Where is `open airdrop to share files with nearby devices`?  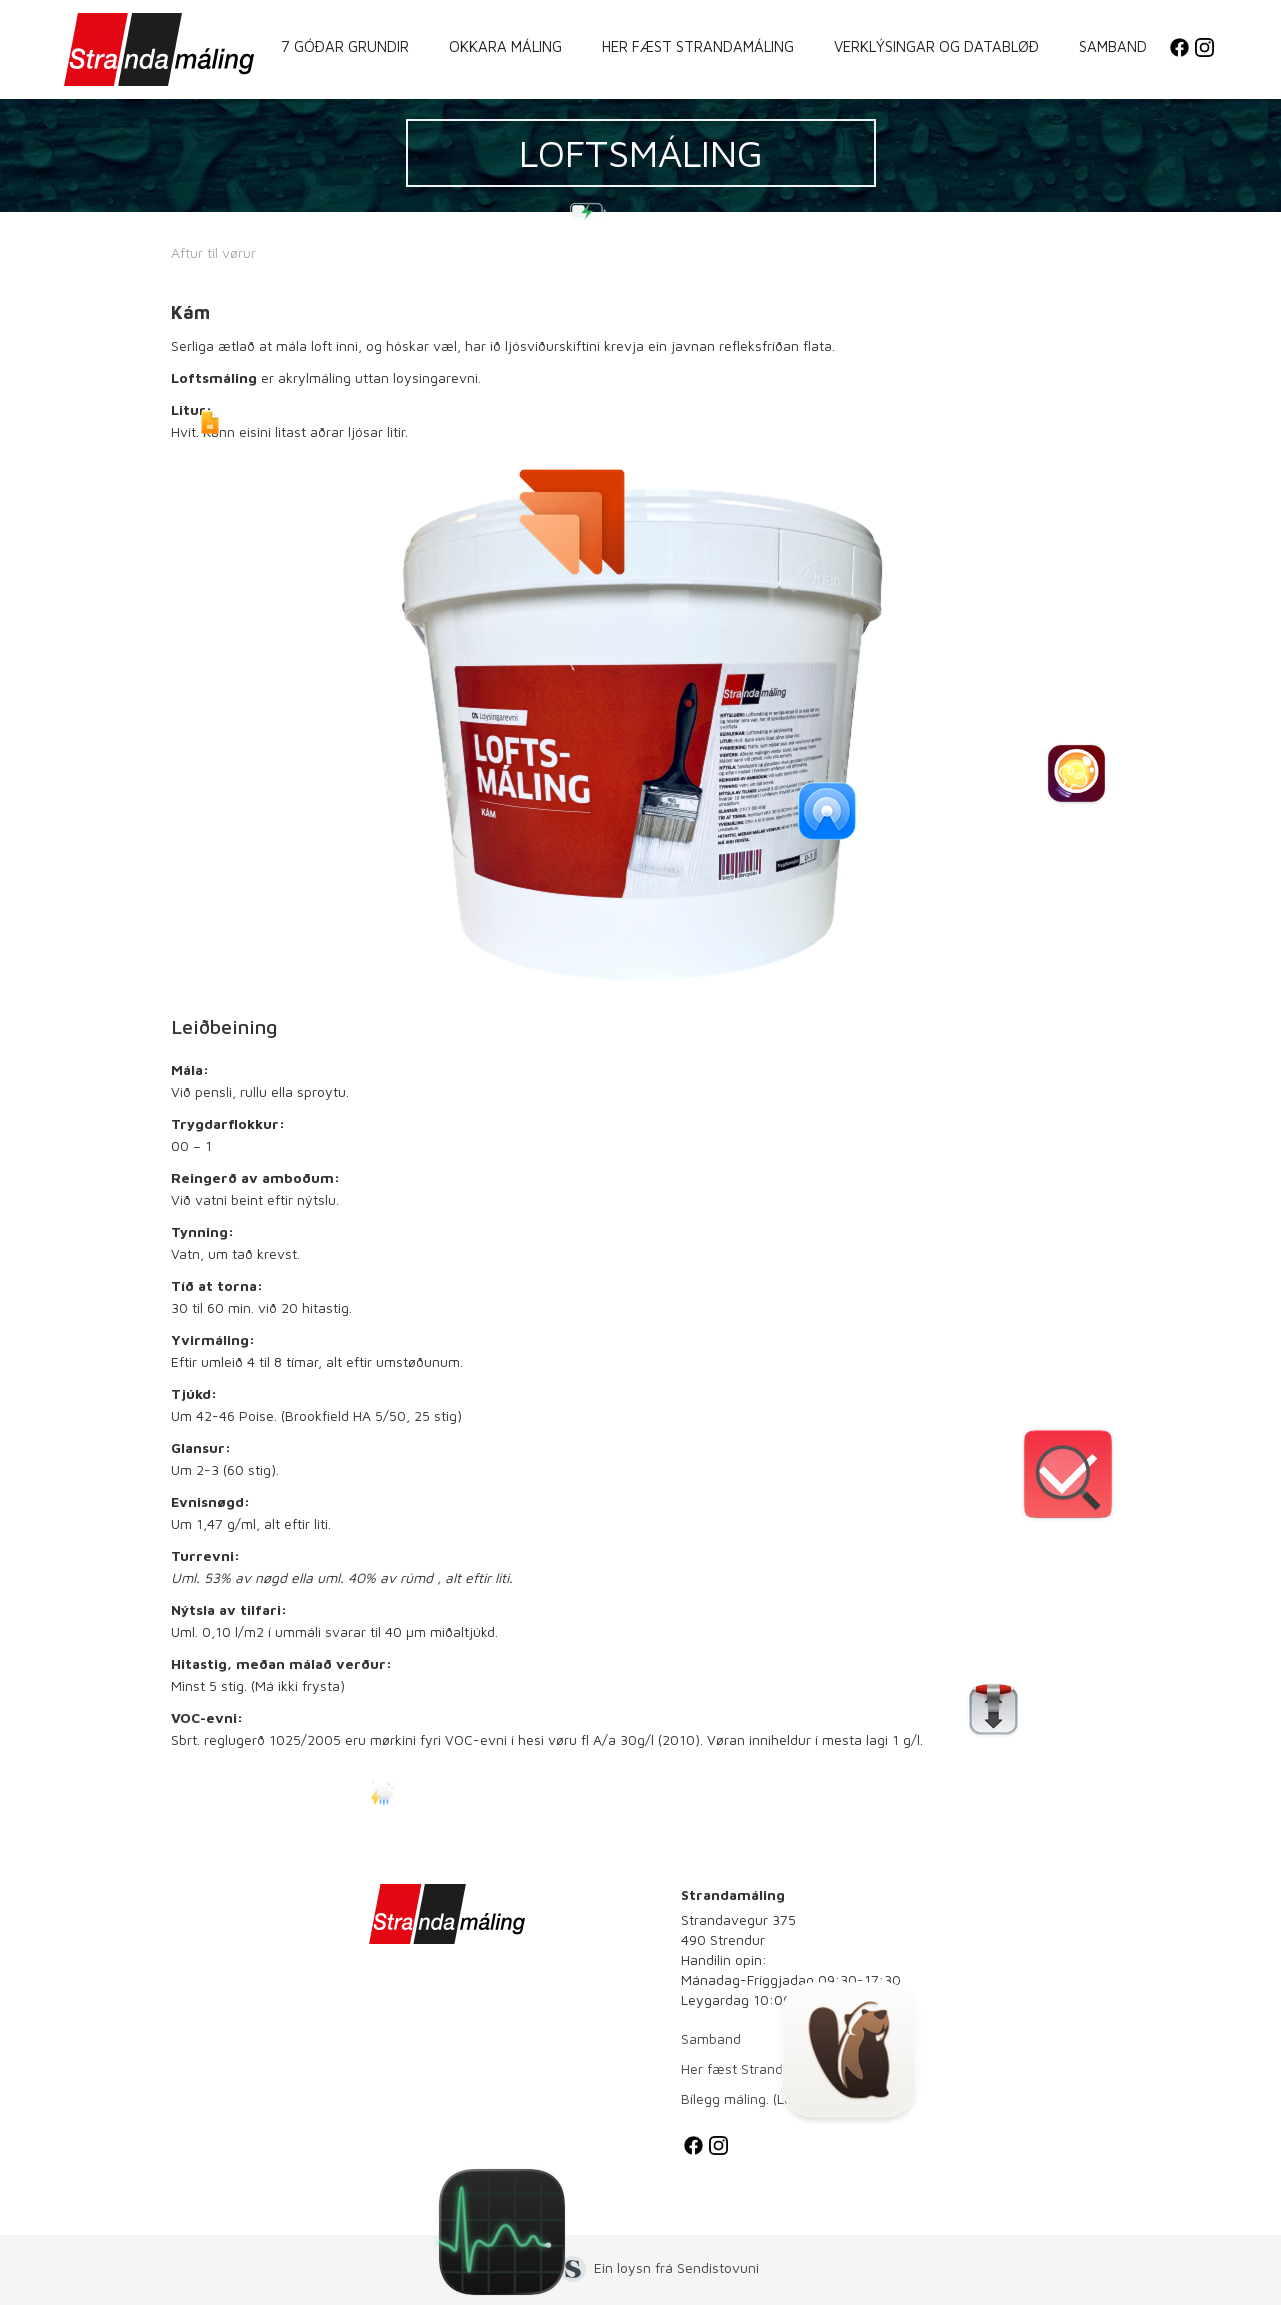 open airdrop to share files with nearby devices is located at coordinates (827, 811).